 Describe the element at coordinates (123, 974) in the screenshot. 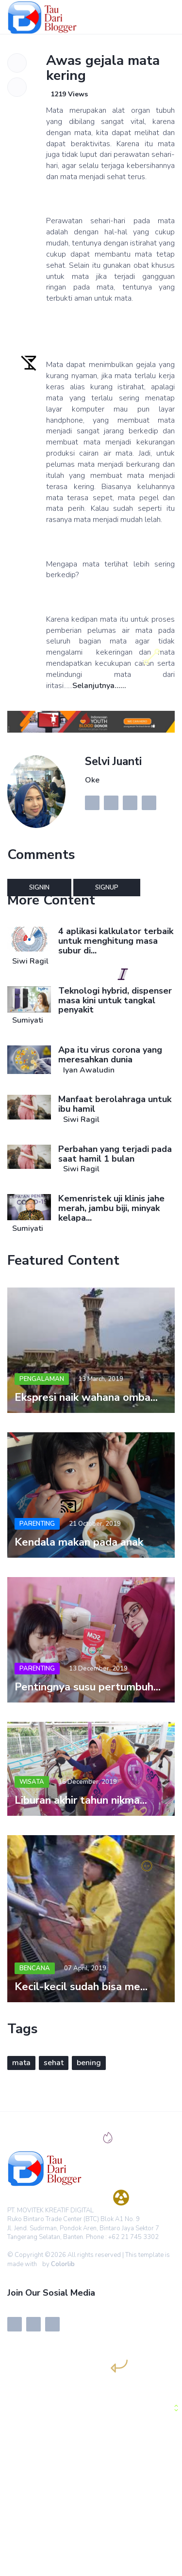

I see `apply italic formatting to selected text` at that location.